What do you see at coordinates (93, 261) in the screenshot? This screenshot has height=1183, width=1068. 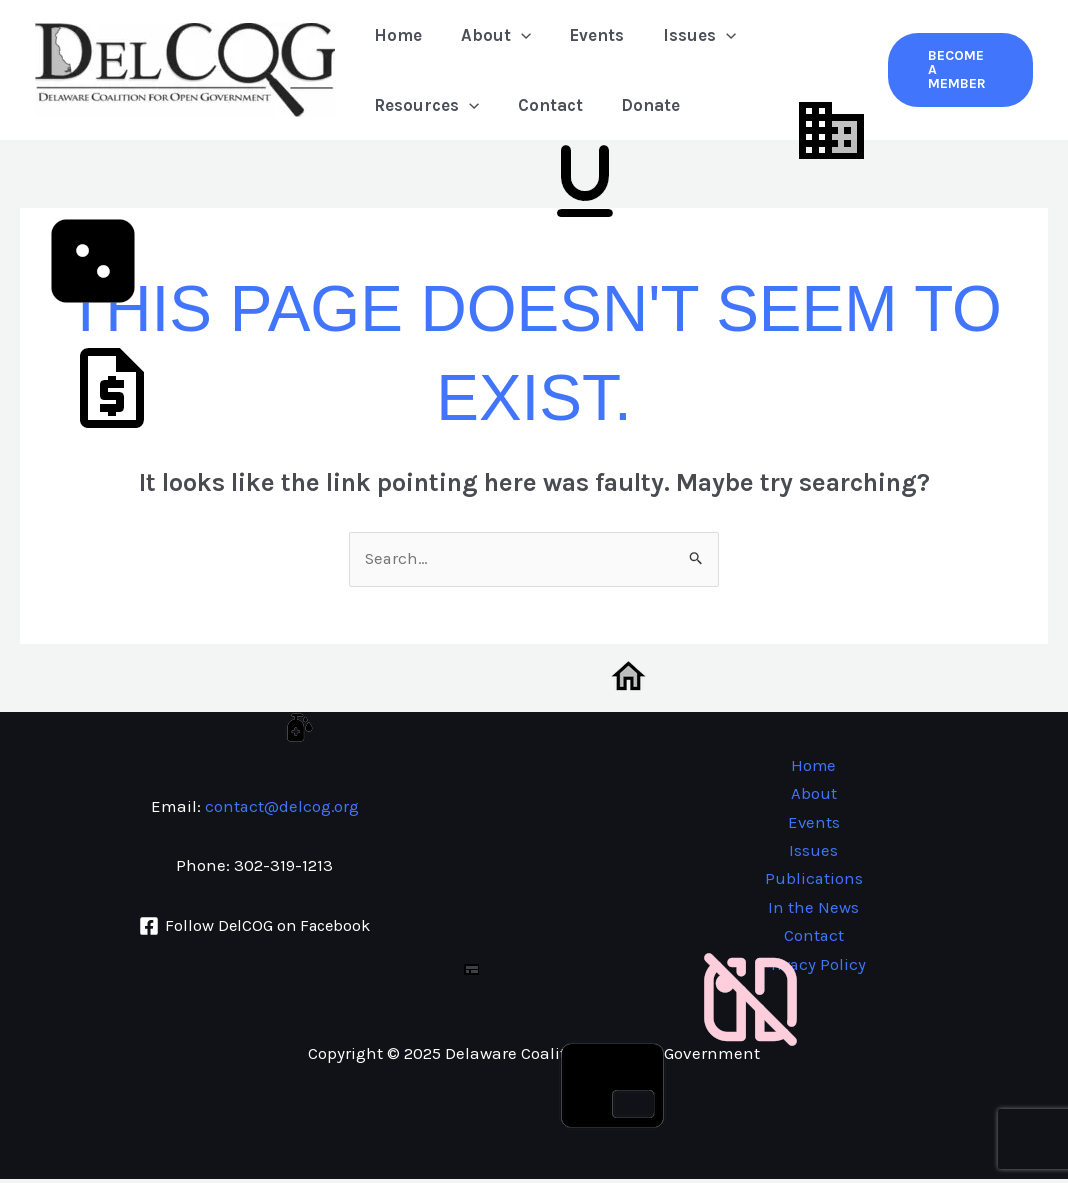 I see `roll dice or generate random number` at bounding box center [93, 261].